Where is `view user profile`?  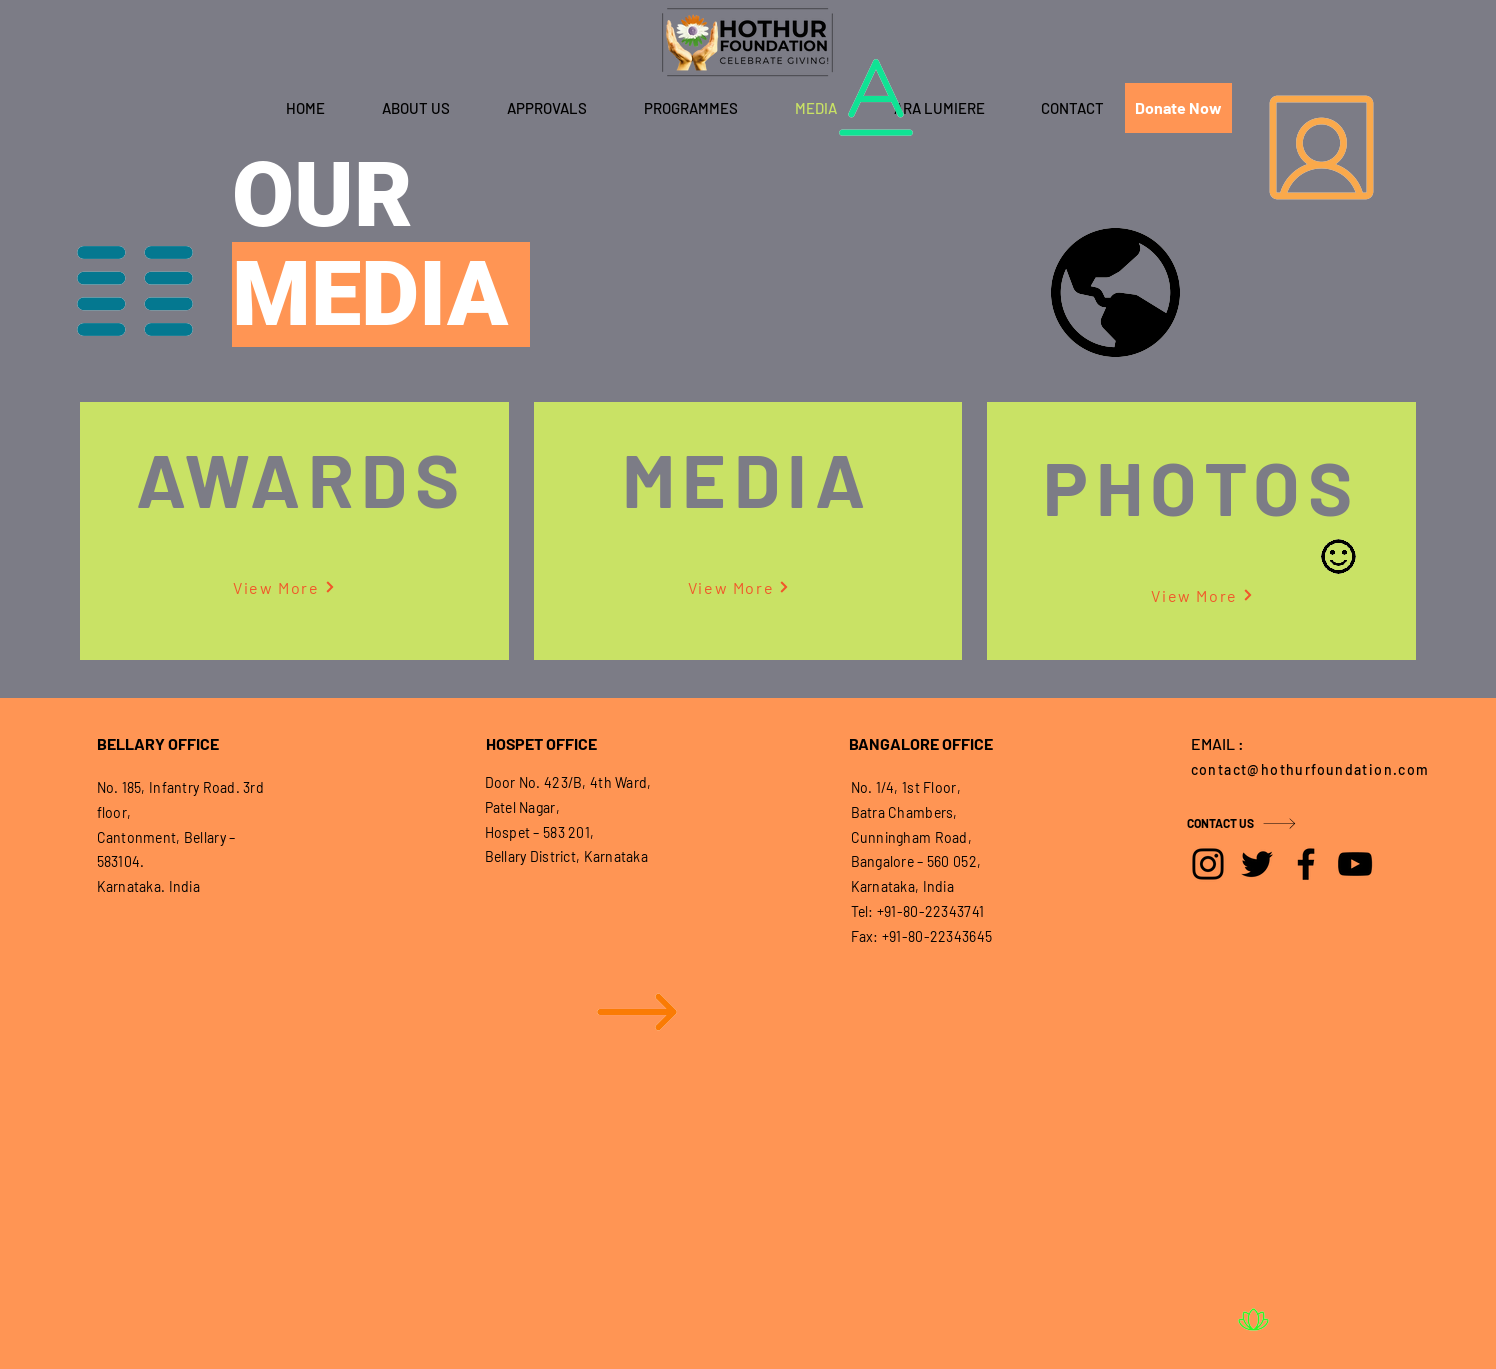
view user profile is located at coordinates (1321, 147).